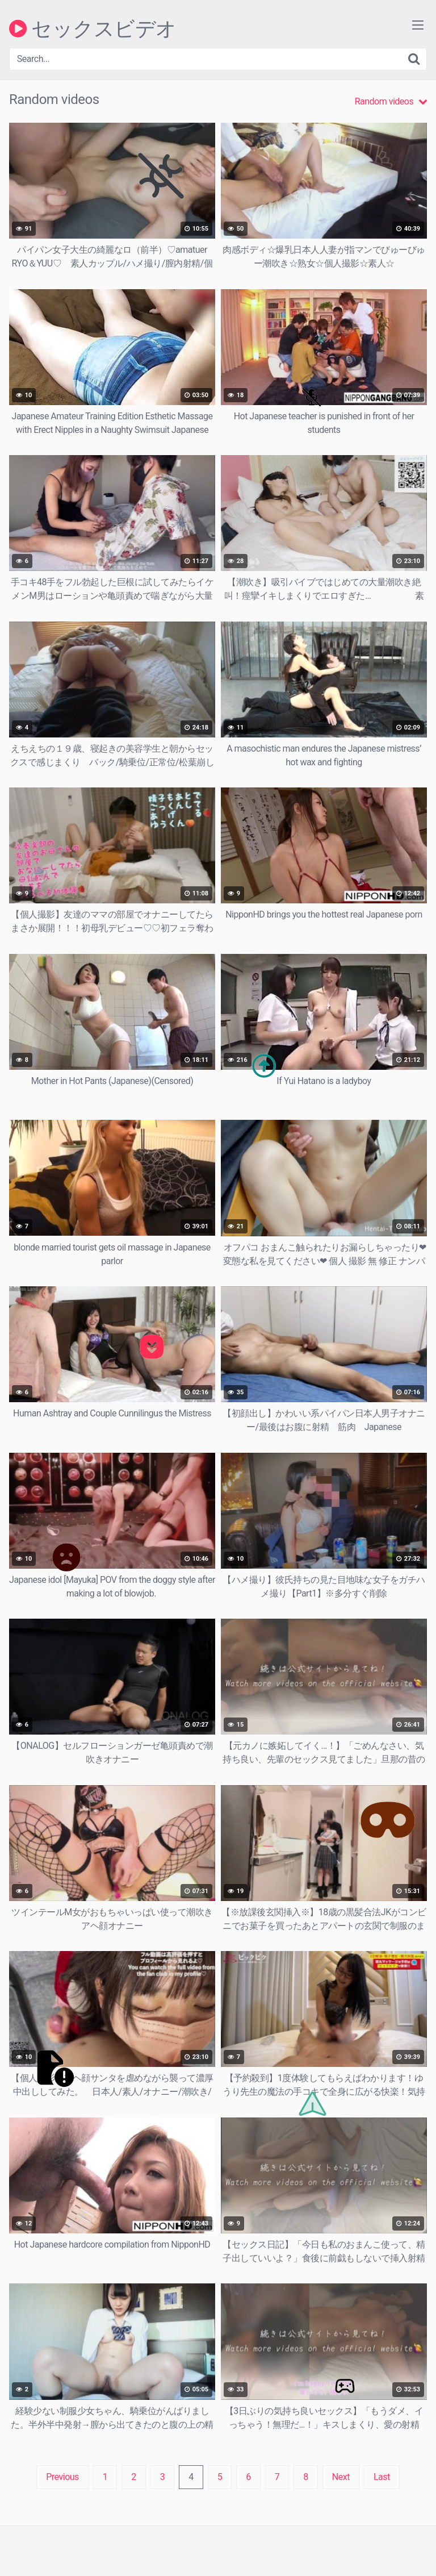 The width and height of the screenshot is (436, 2576). What do you see at coordinates (345, 2386) in the screenshot?
I see `access gaming or games section` at bounding box center [345, 2386].